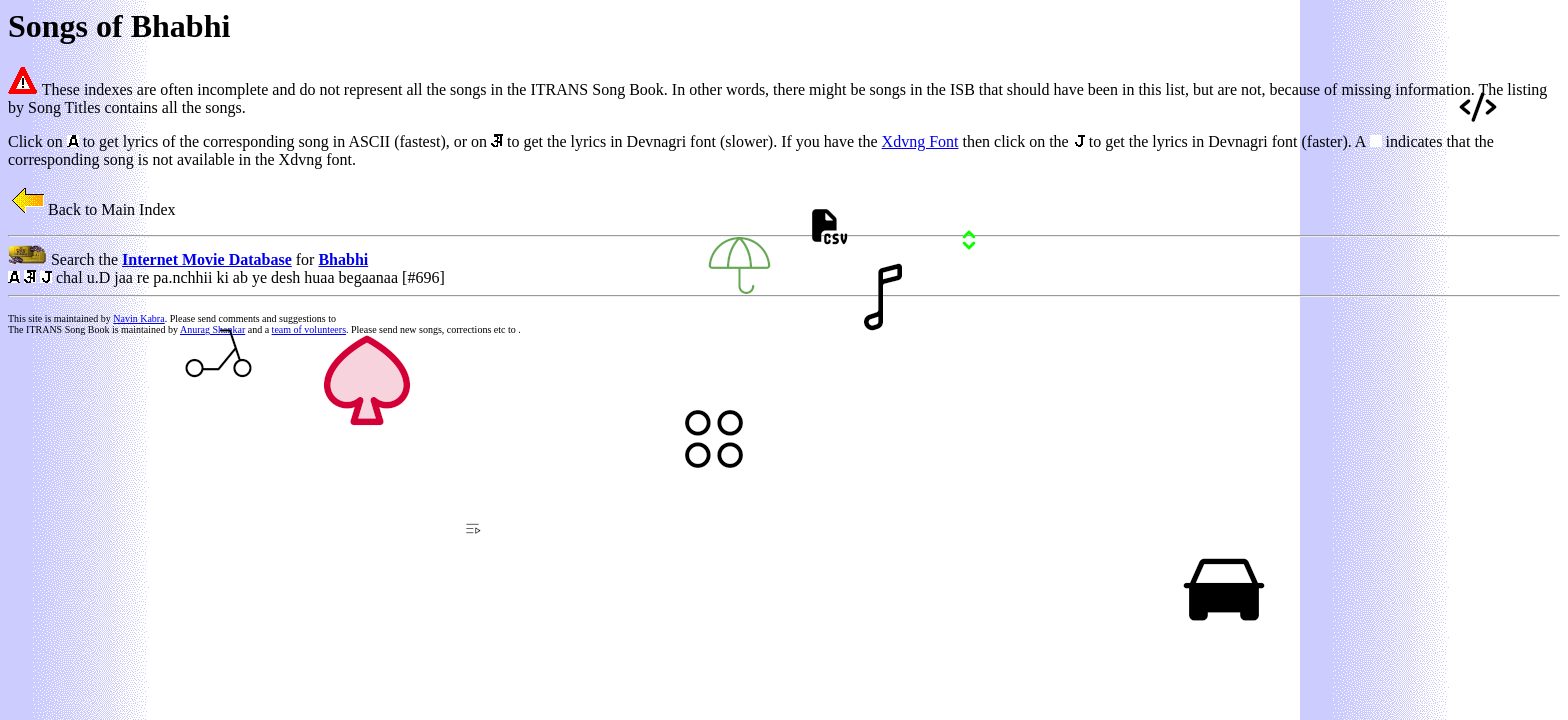 The height and width of the screenshot is (720, 1568). What do you see at coordinates (1478, 107) in the screenshot?
I see `view or edit source code` at bounding box center [1478, 107].